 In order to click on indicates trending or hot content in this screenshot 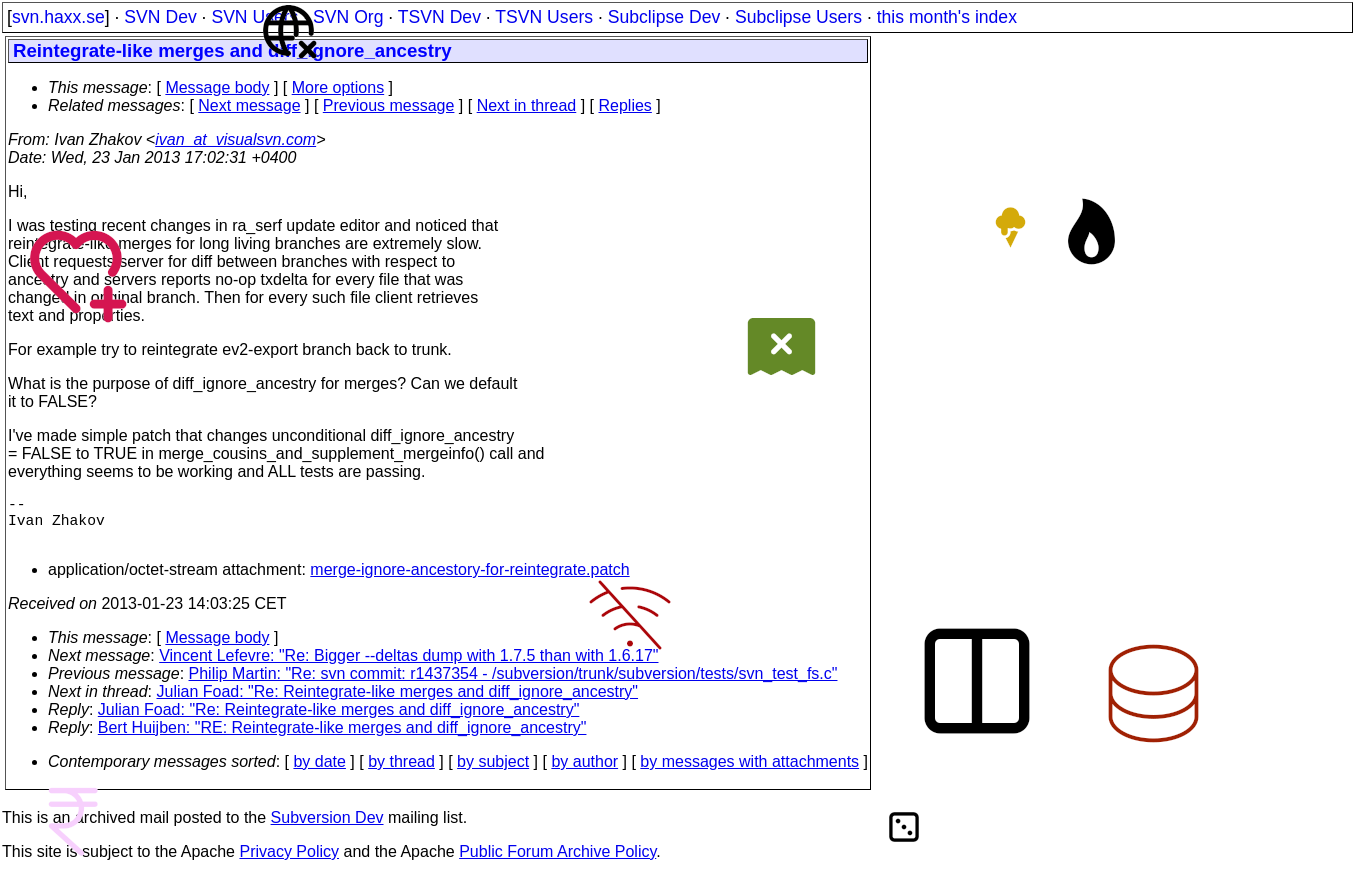, I will do `click(1091, 231)`.